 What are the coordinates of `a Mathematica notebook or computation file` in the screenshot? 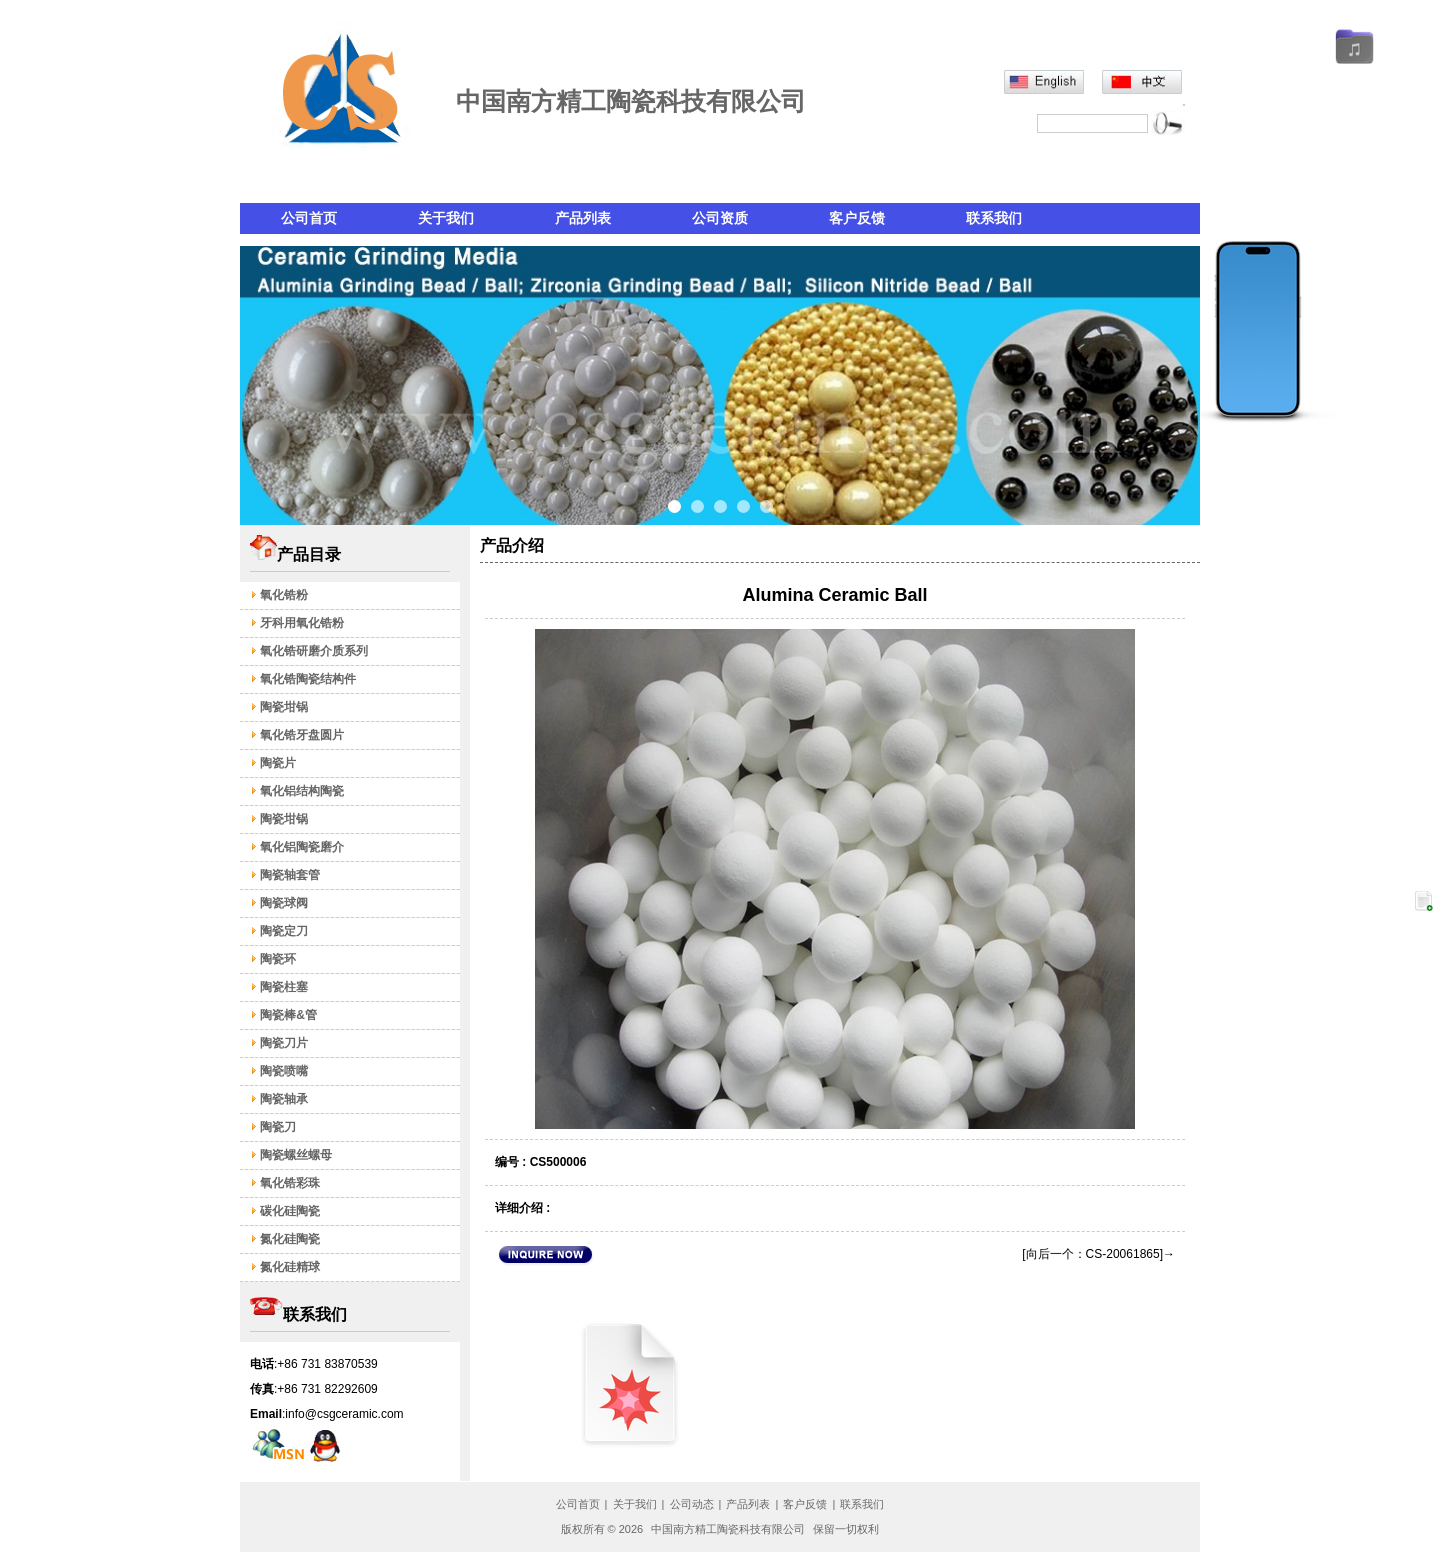 It's located at (630, 1385).